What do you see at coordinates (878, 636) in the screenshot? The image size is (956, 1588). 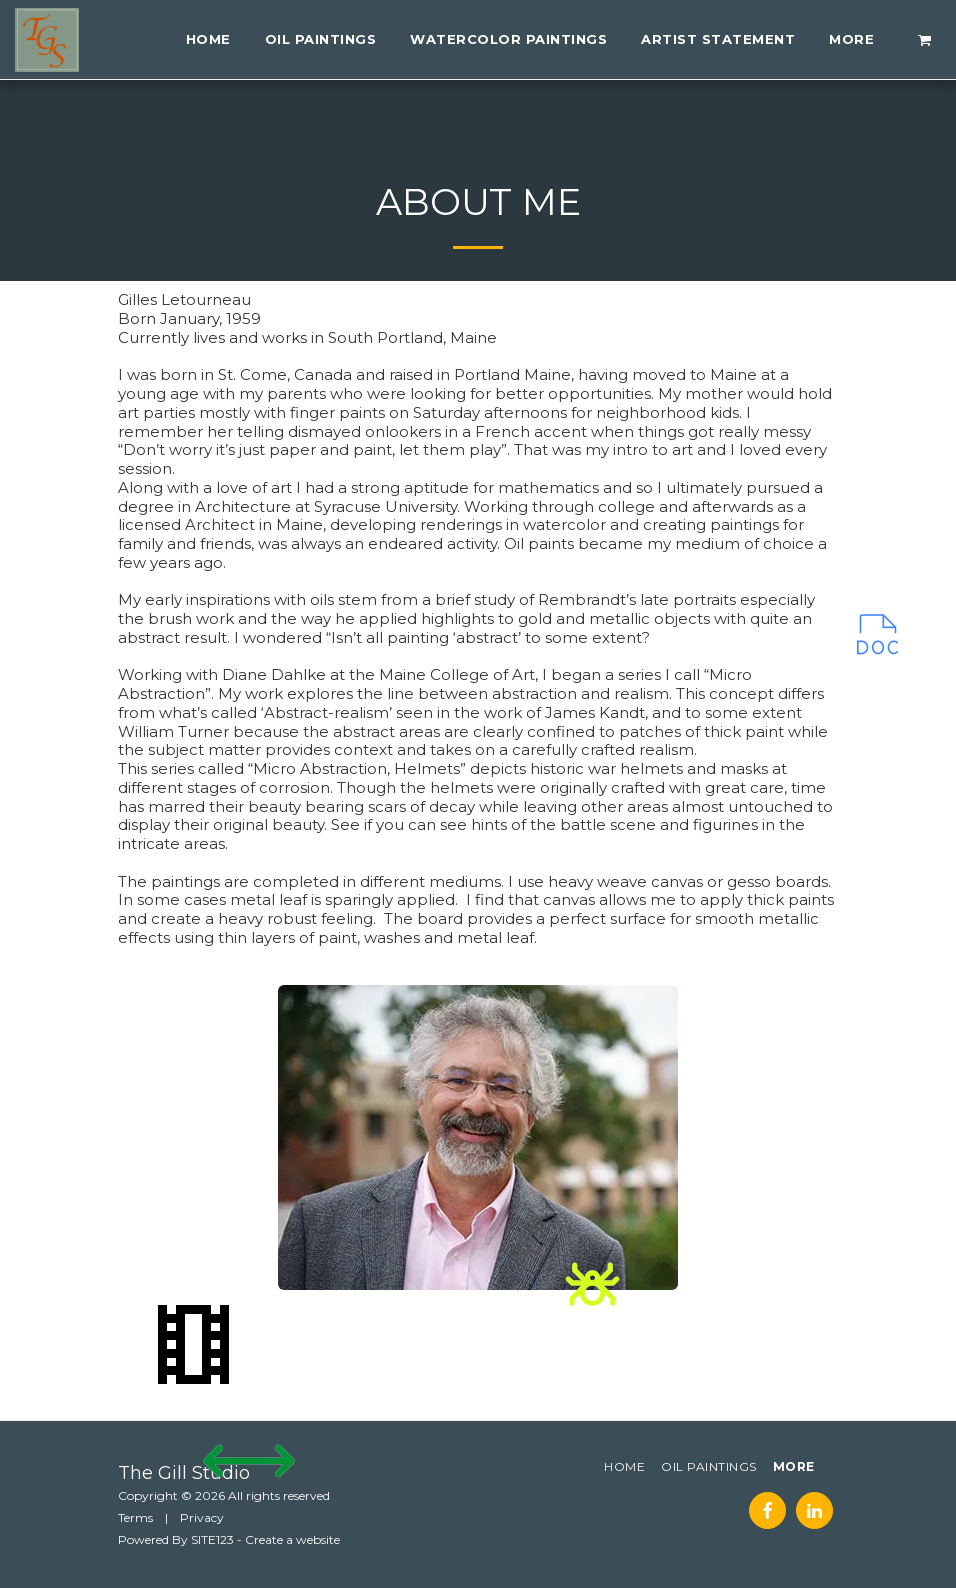 I see `open a document file` at bounding box center [878, 636].